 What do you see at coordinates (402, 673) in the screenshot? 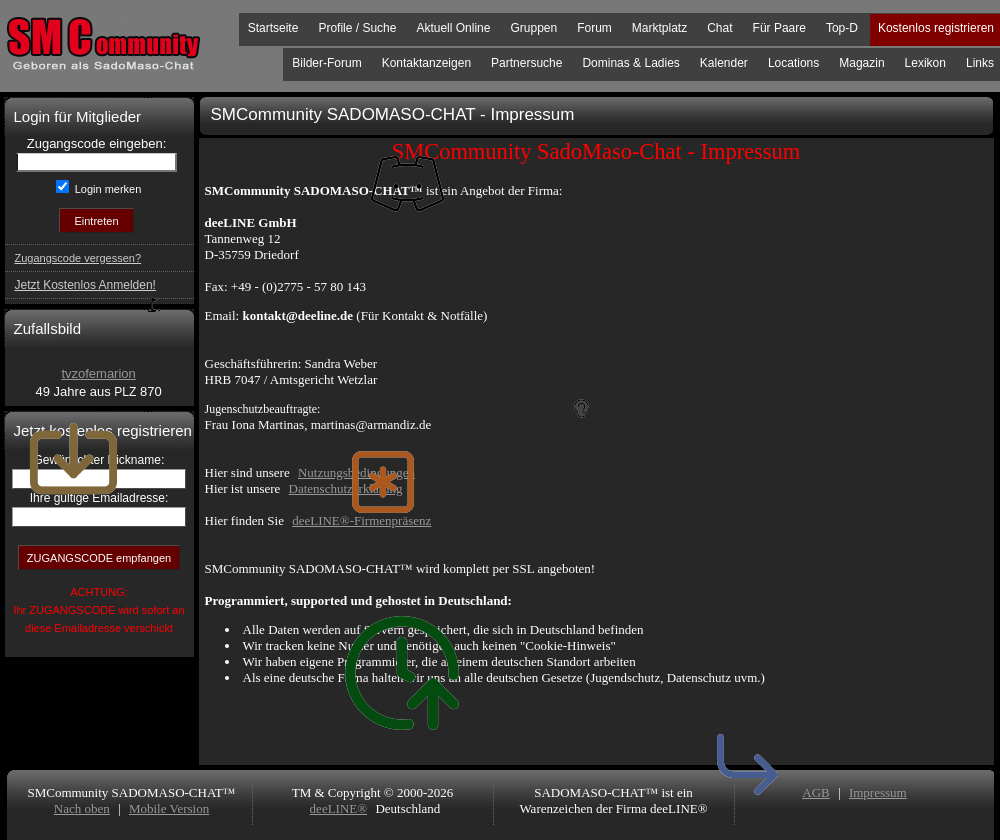
I see `upload or sync time data` at bounding box center [402, 673].